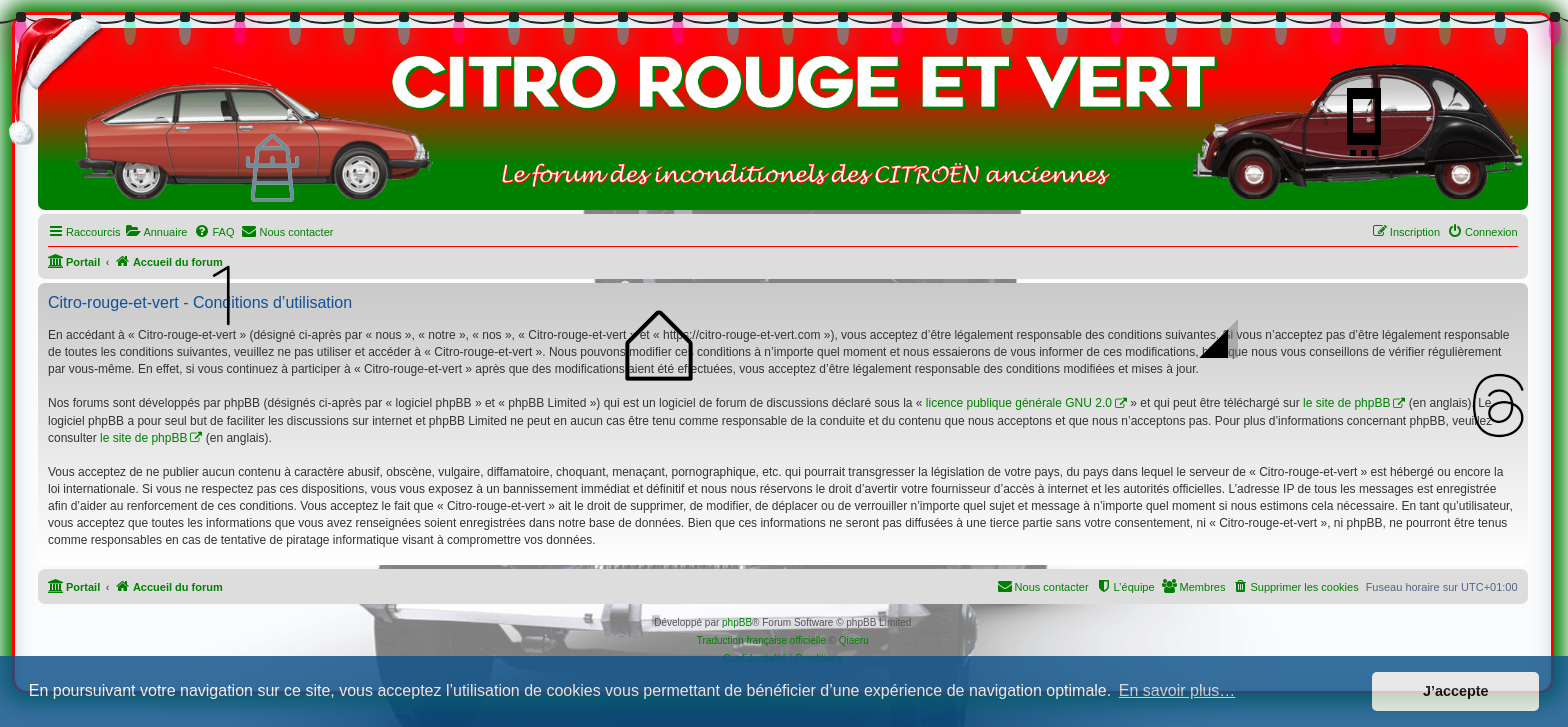 This screenshot has width=1568, height=727. Describe the element at coordinates (1364, 122) in the screenshot. I see `access mobile device settings` at that location.